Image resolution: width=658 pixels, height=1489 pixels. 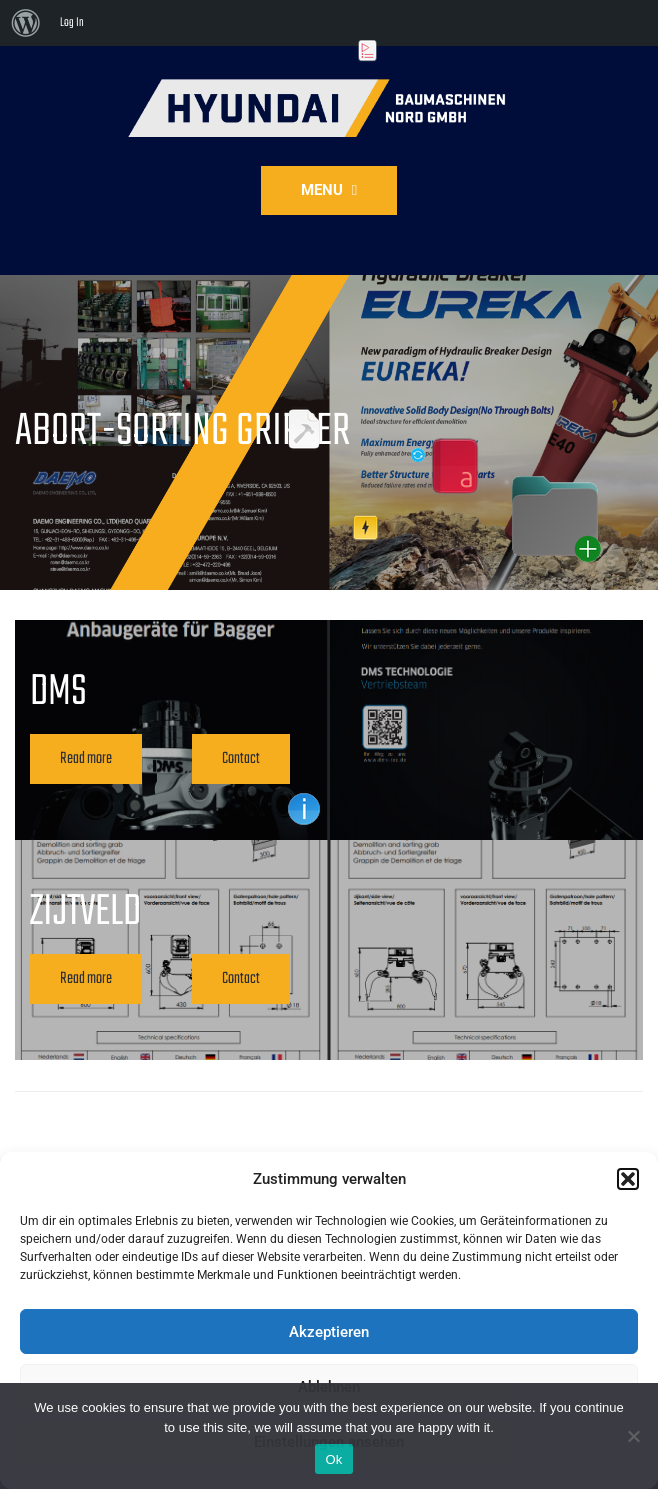 What do you see at coordinates (304, 809) in the screenshot?
I see `indicates informational message or status` at bounding box center [304, 809].